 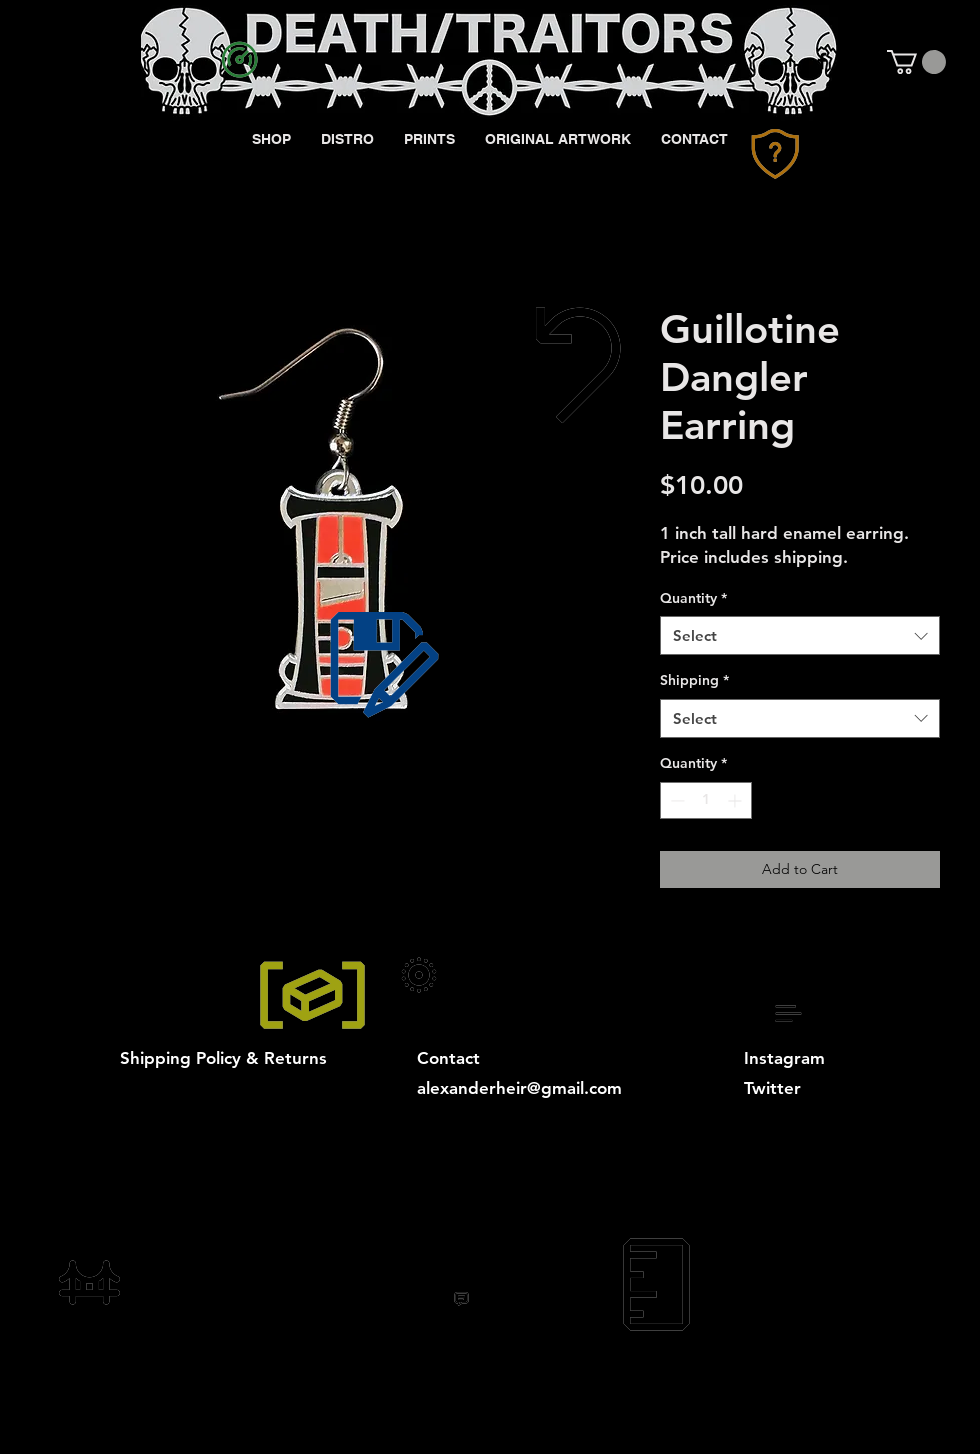 I want to click on view variable symbol in code editor, so click(x=312, y=991).